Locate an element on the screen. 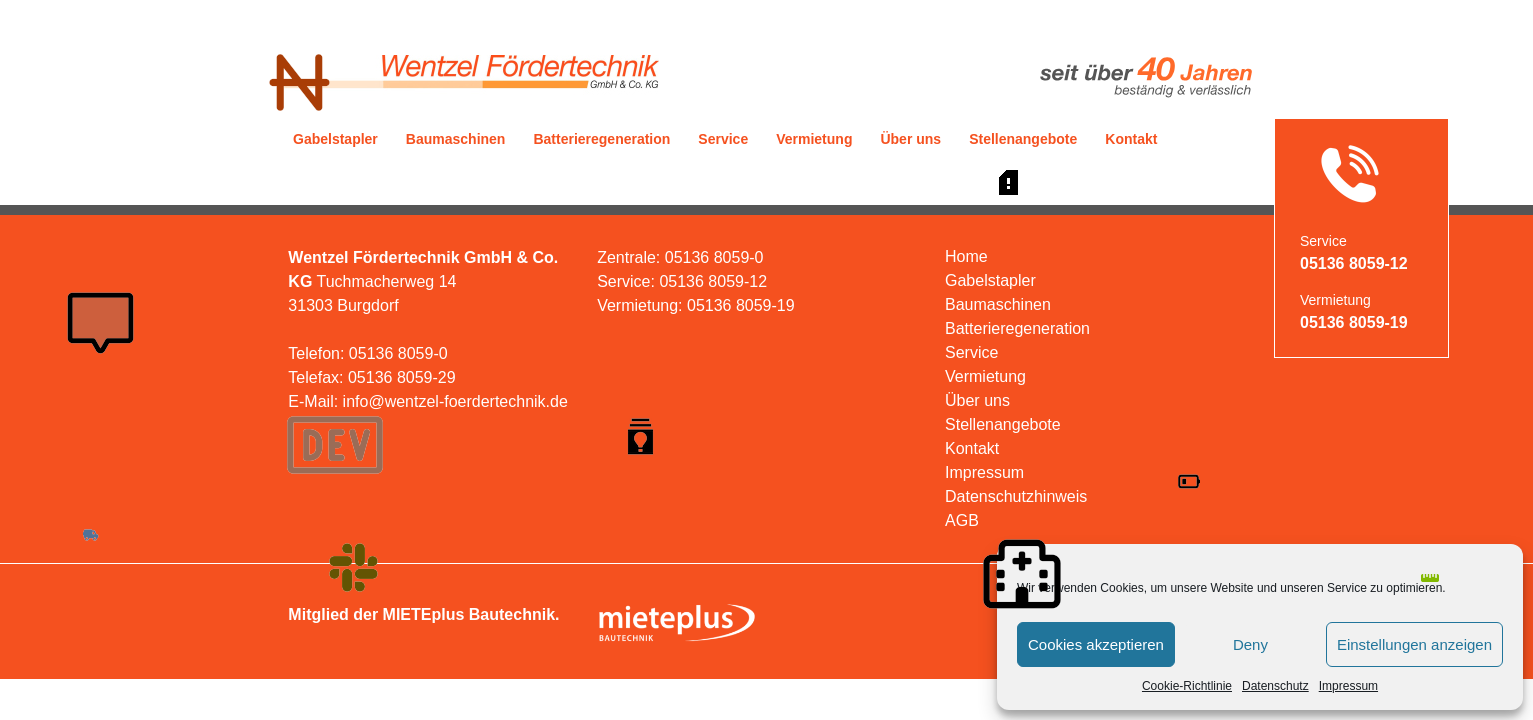 This screenshot has height=720, width=1533. track field delivery or off-road shipment is located at coordinates (91, 535).